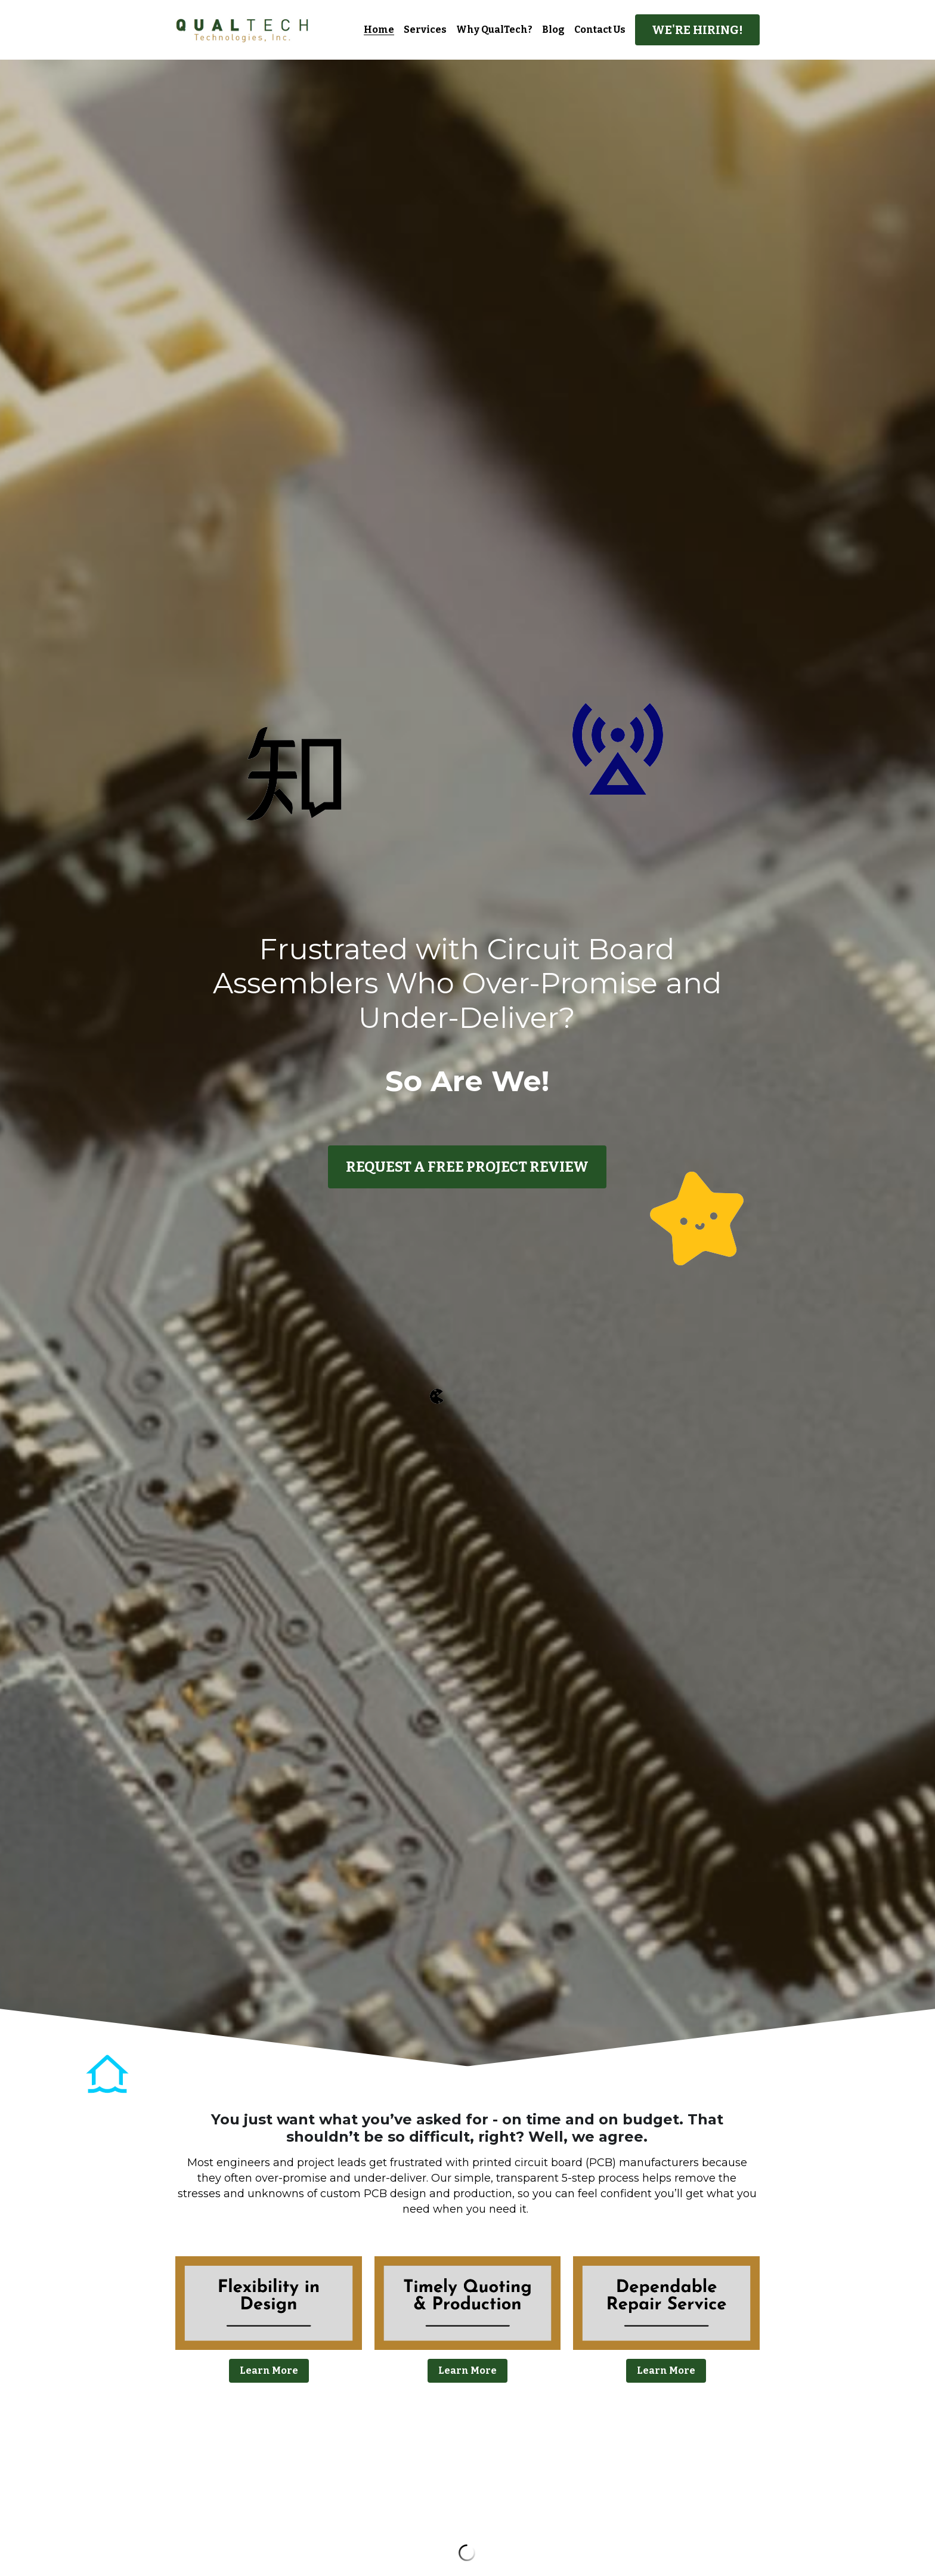 This screenshot has width=935, height=2576. What do you see at coordinates (294, 773) in the screenshot?
I see `open zhihu app` at bounding box center [294, 773].